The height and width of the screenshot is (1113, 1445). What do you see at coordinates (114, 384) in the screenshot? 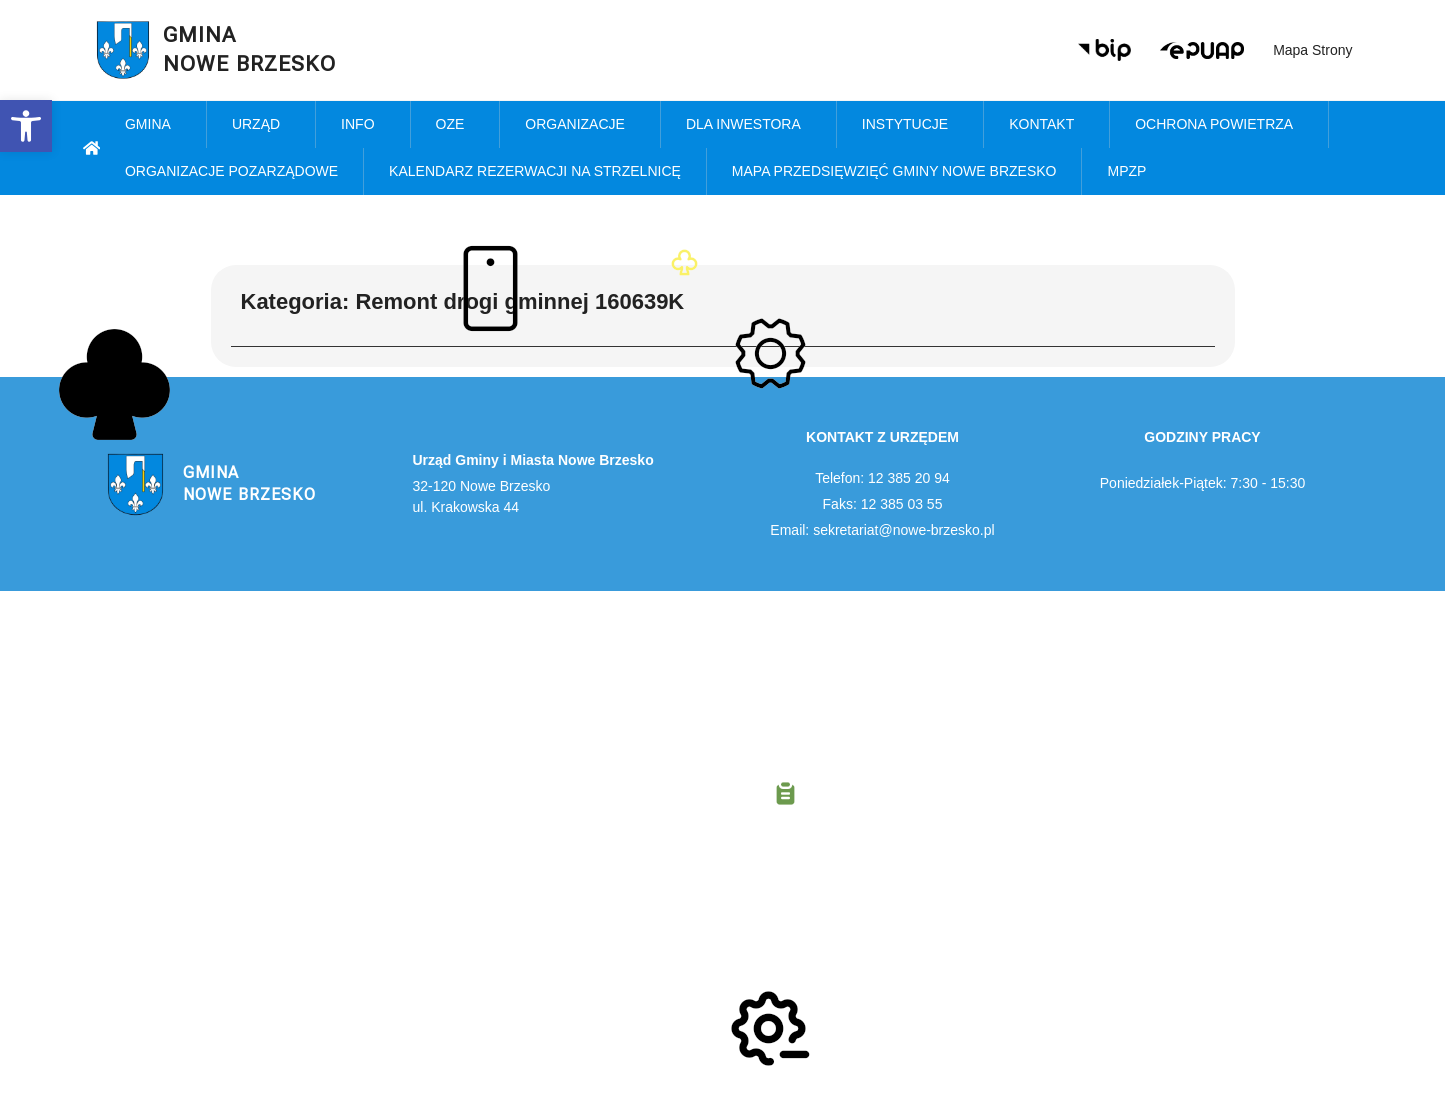
I see `select clubs suit in a card game` at bounding box center [114, 384].